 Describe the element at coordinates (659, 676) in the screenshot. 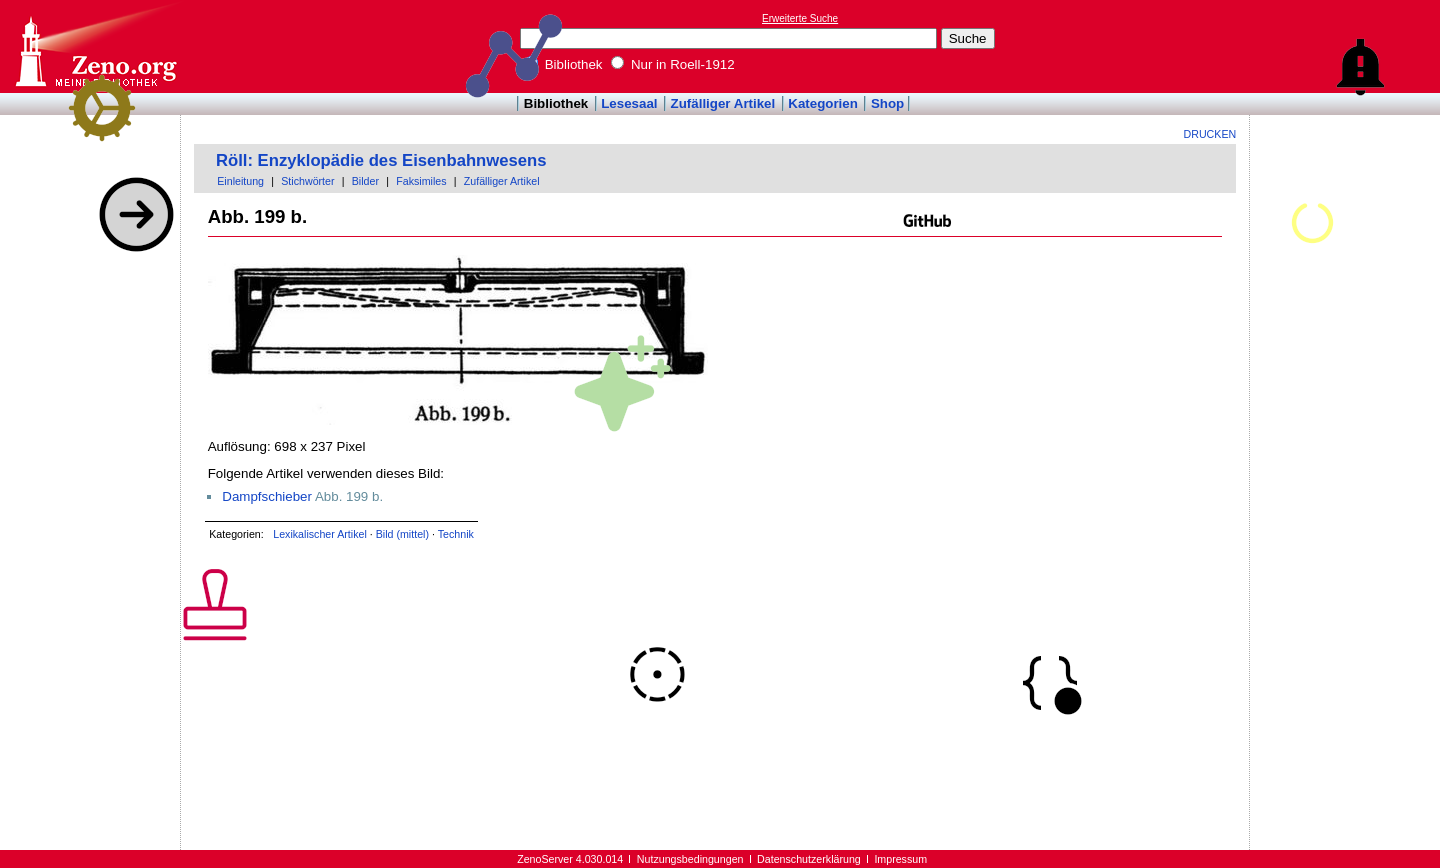

I see `create a new draft issue` at that location.